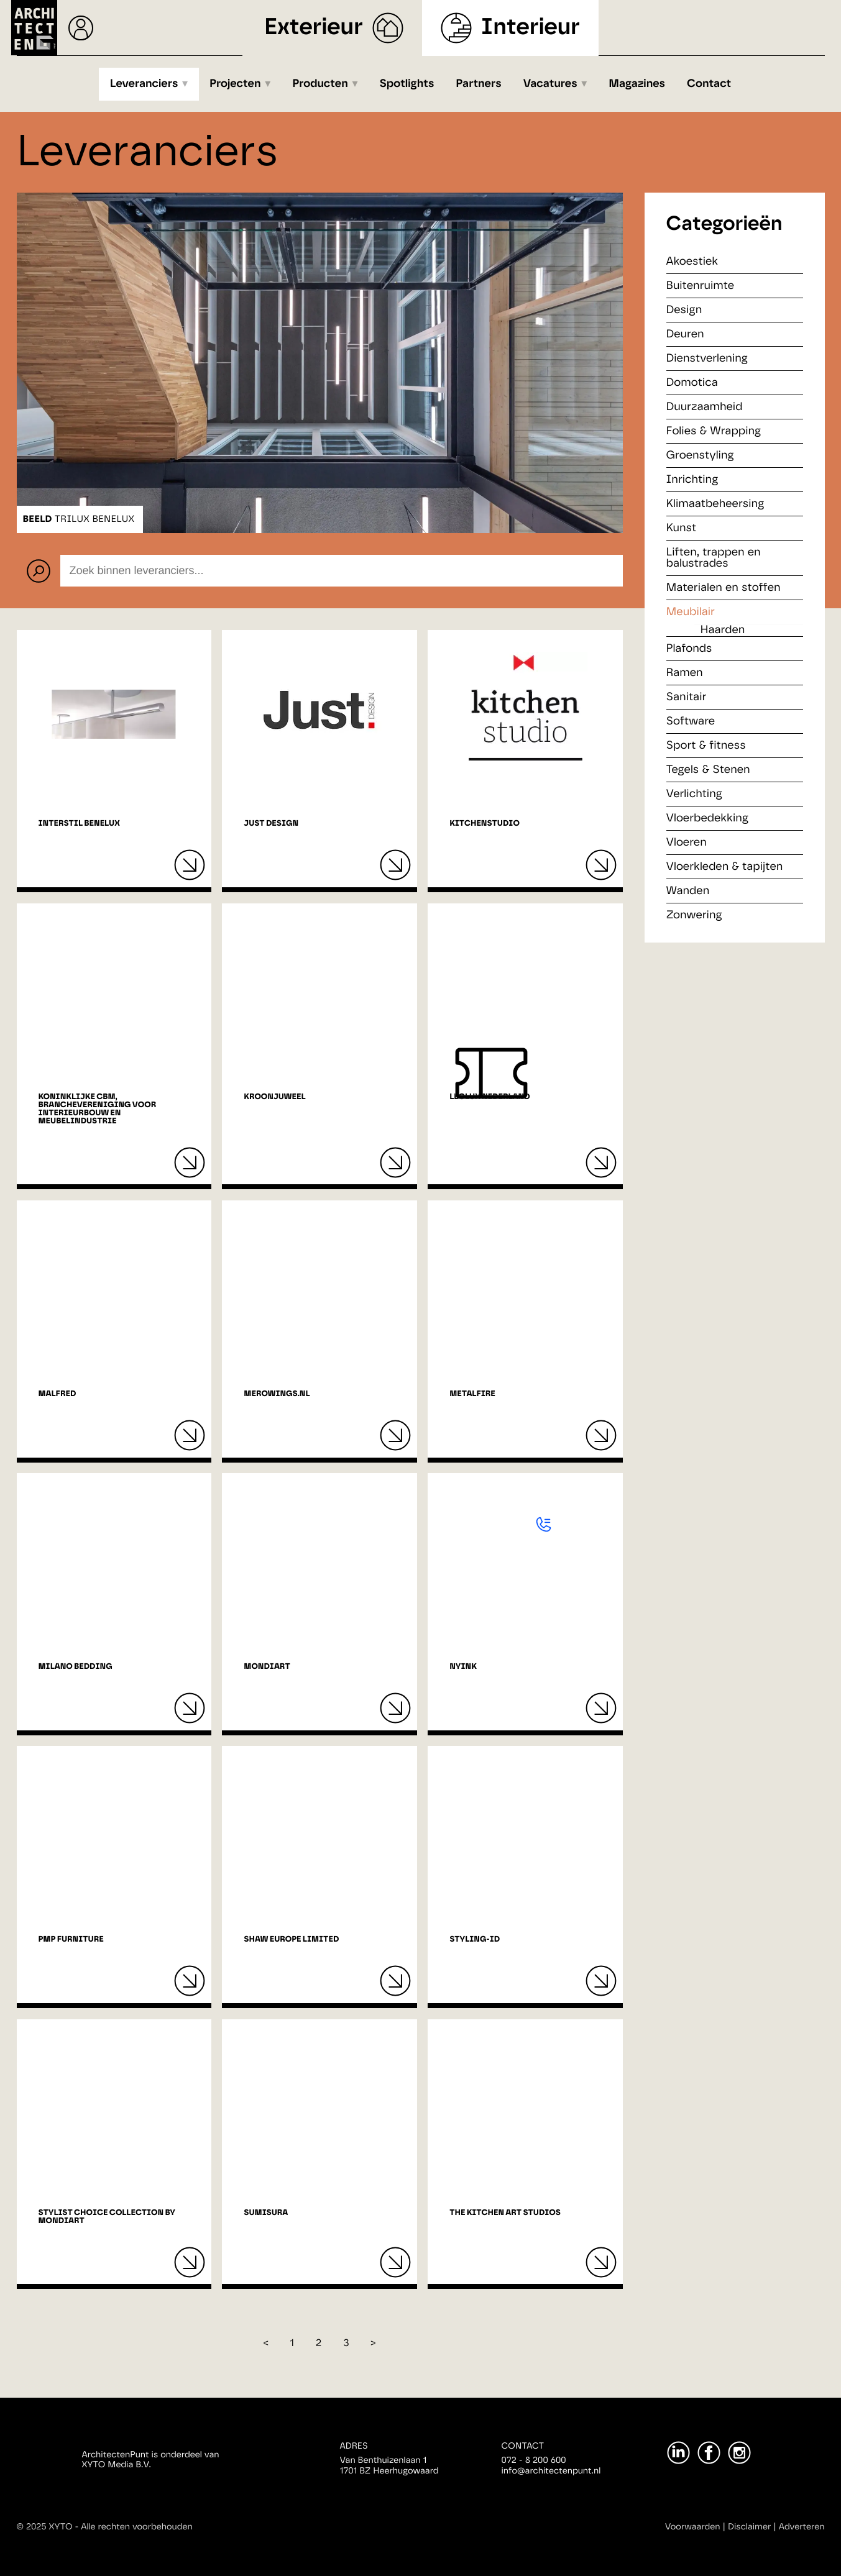 This screenshot has height=2576, width=841. Describe the element at coordinates (491, 1073) in the screenshot. I see `view your tickets or passes` at that location.